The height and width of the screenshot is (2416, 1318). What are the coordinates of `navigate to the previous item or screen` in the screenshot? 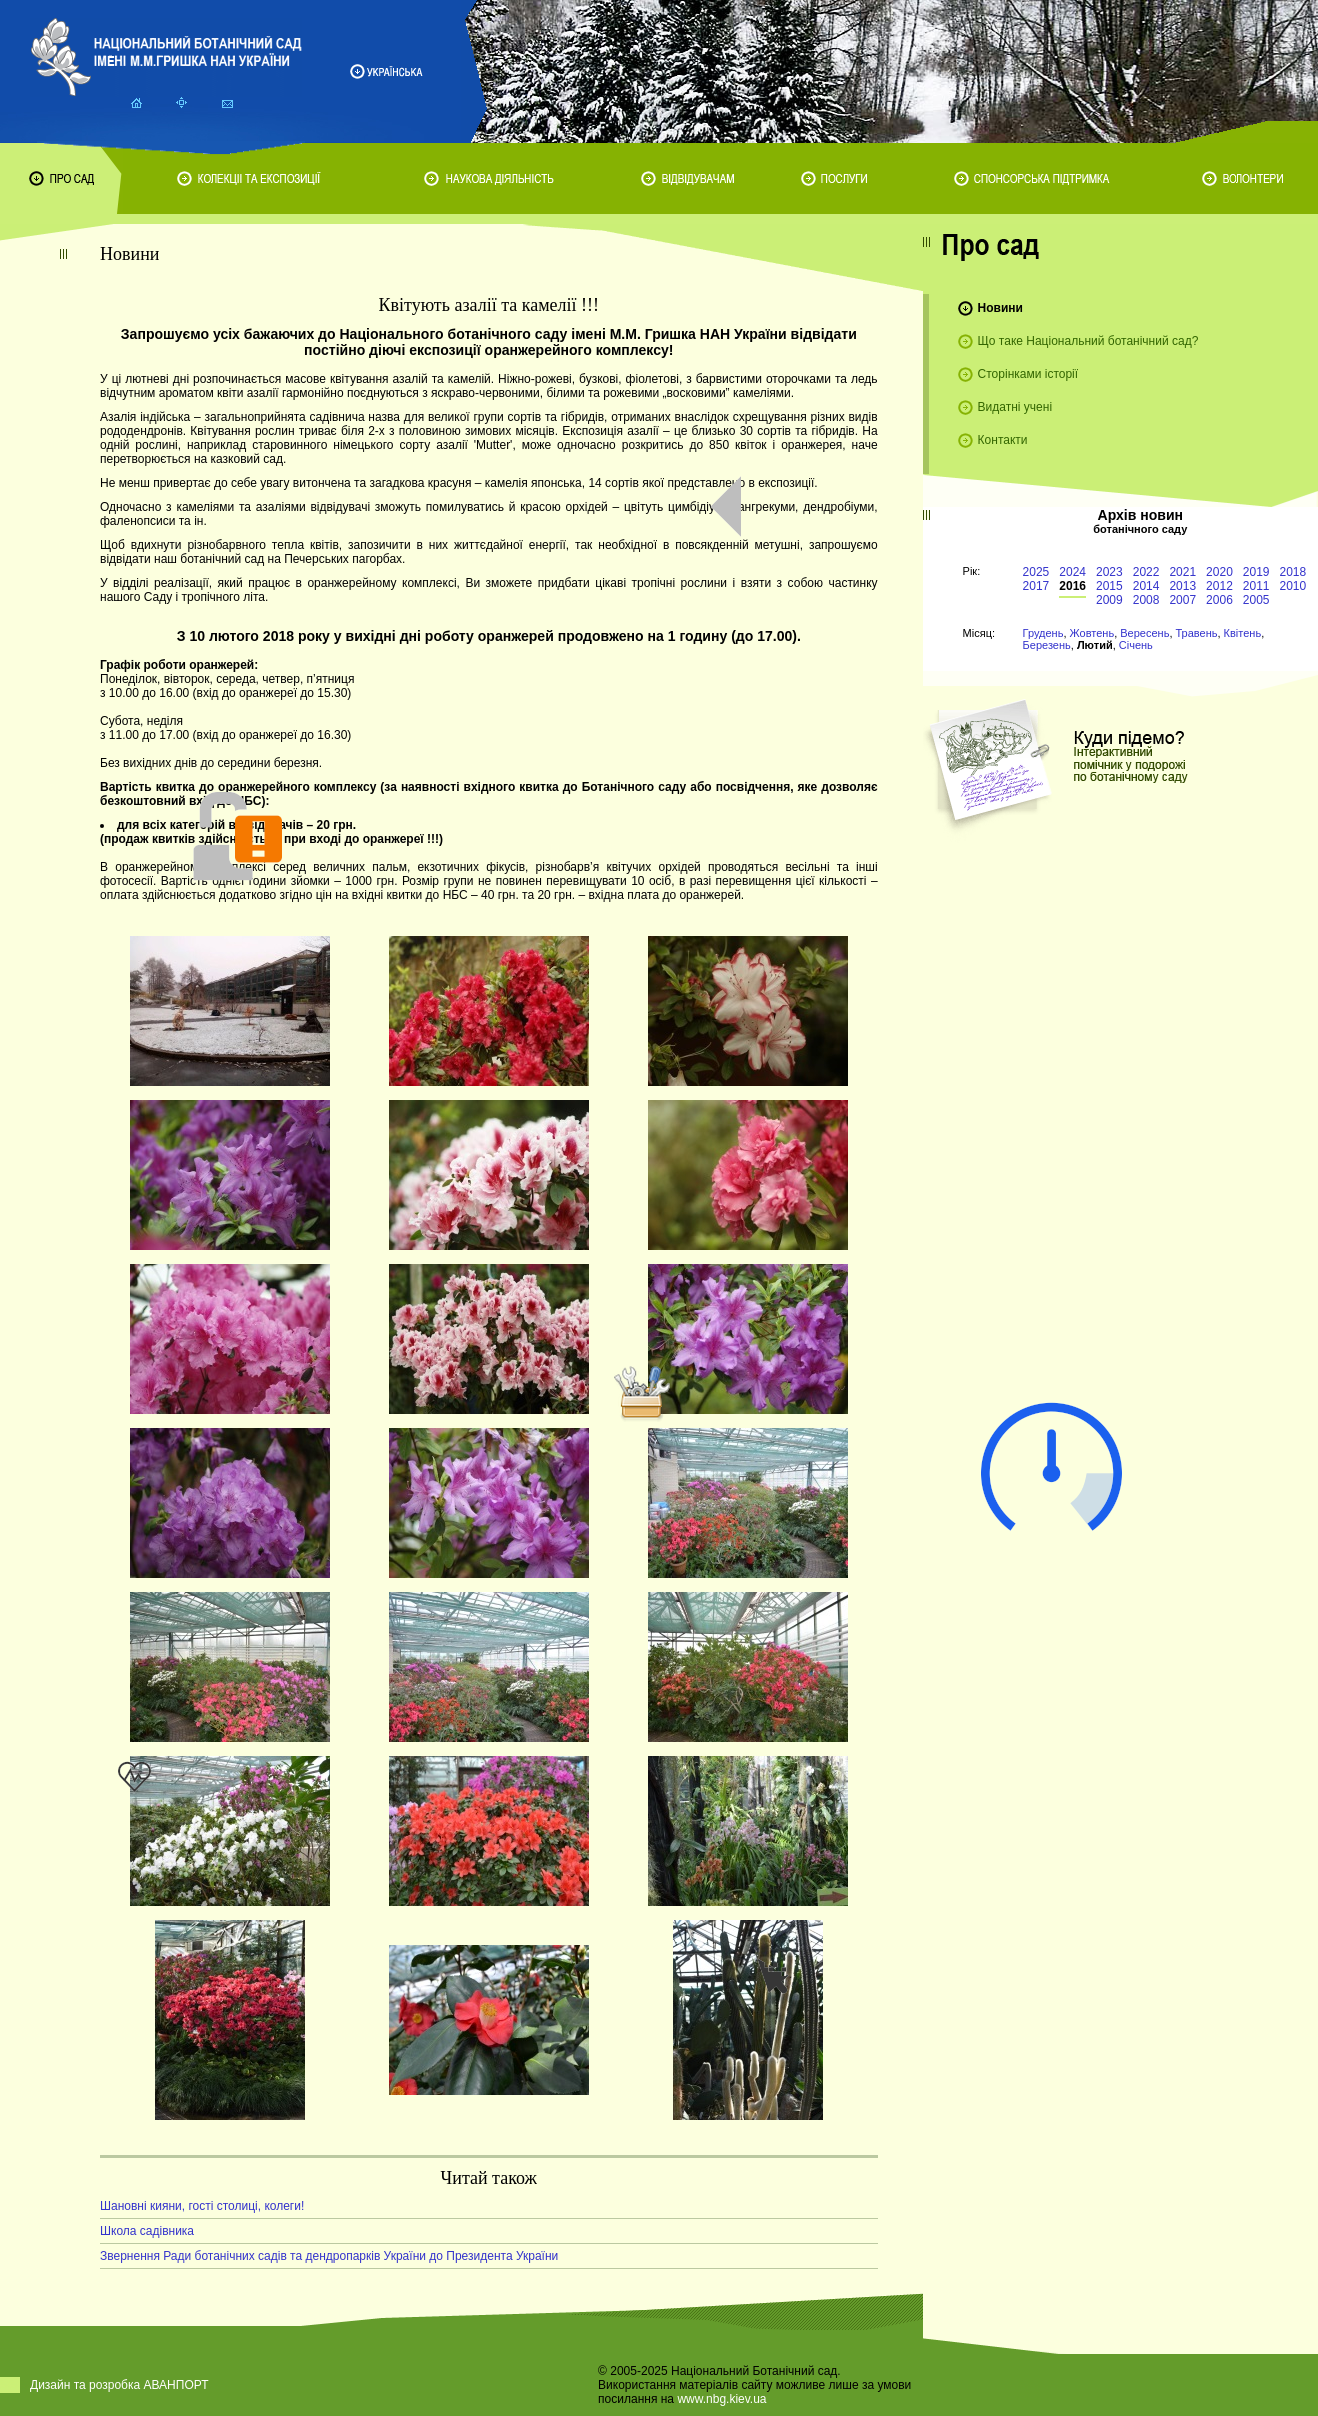 It's located at (728, 506).